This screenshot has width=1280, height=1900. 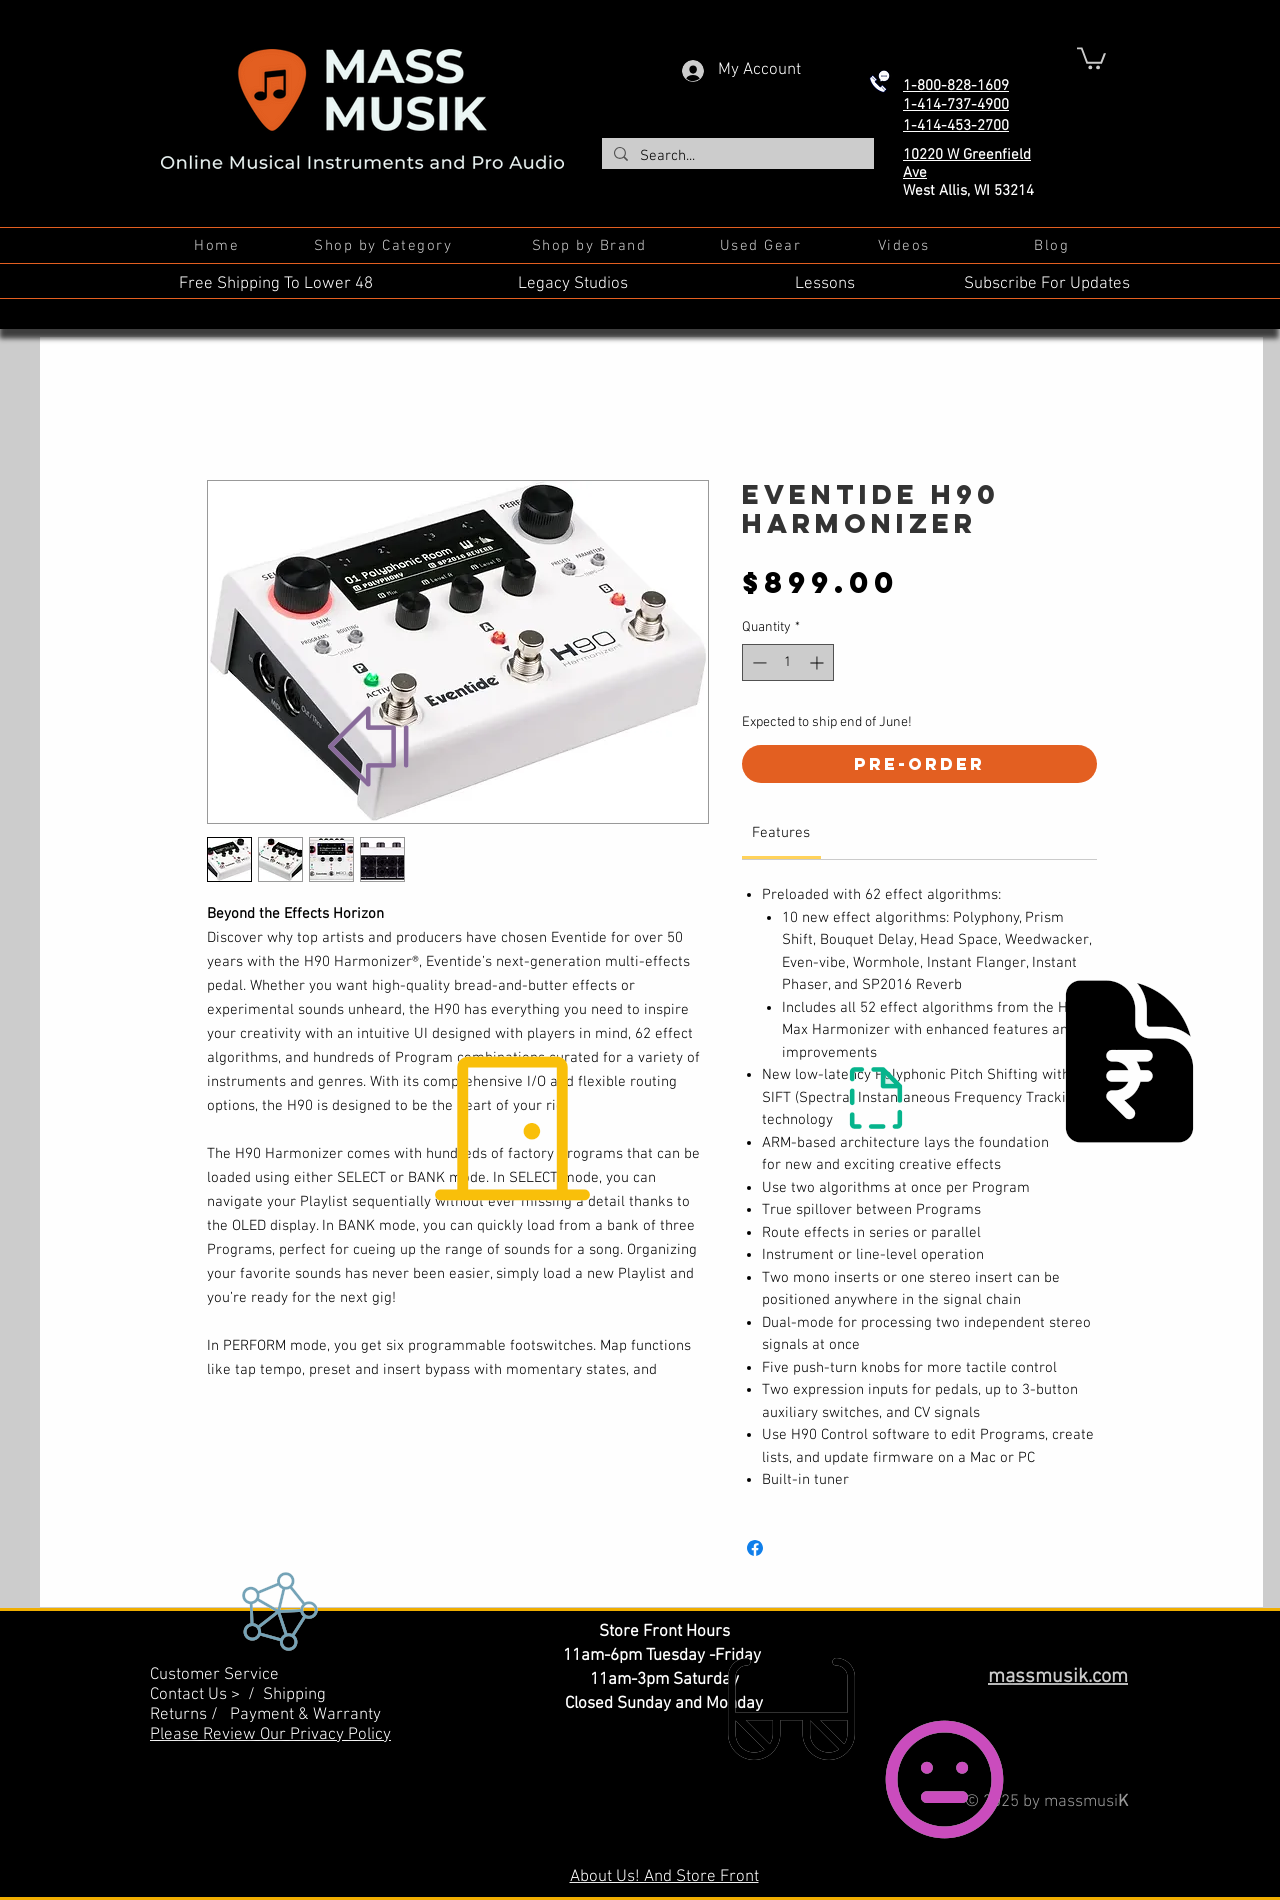 What do you see at coordinates (944, 1779) in the screenshot?
I see `indicates neutral or no reaction` at bounding box center [944, 1779].